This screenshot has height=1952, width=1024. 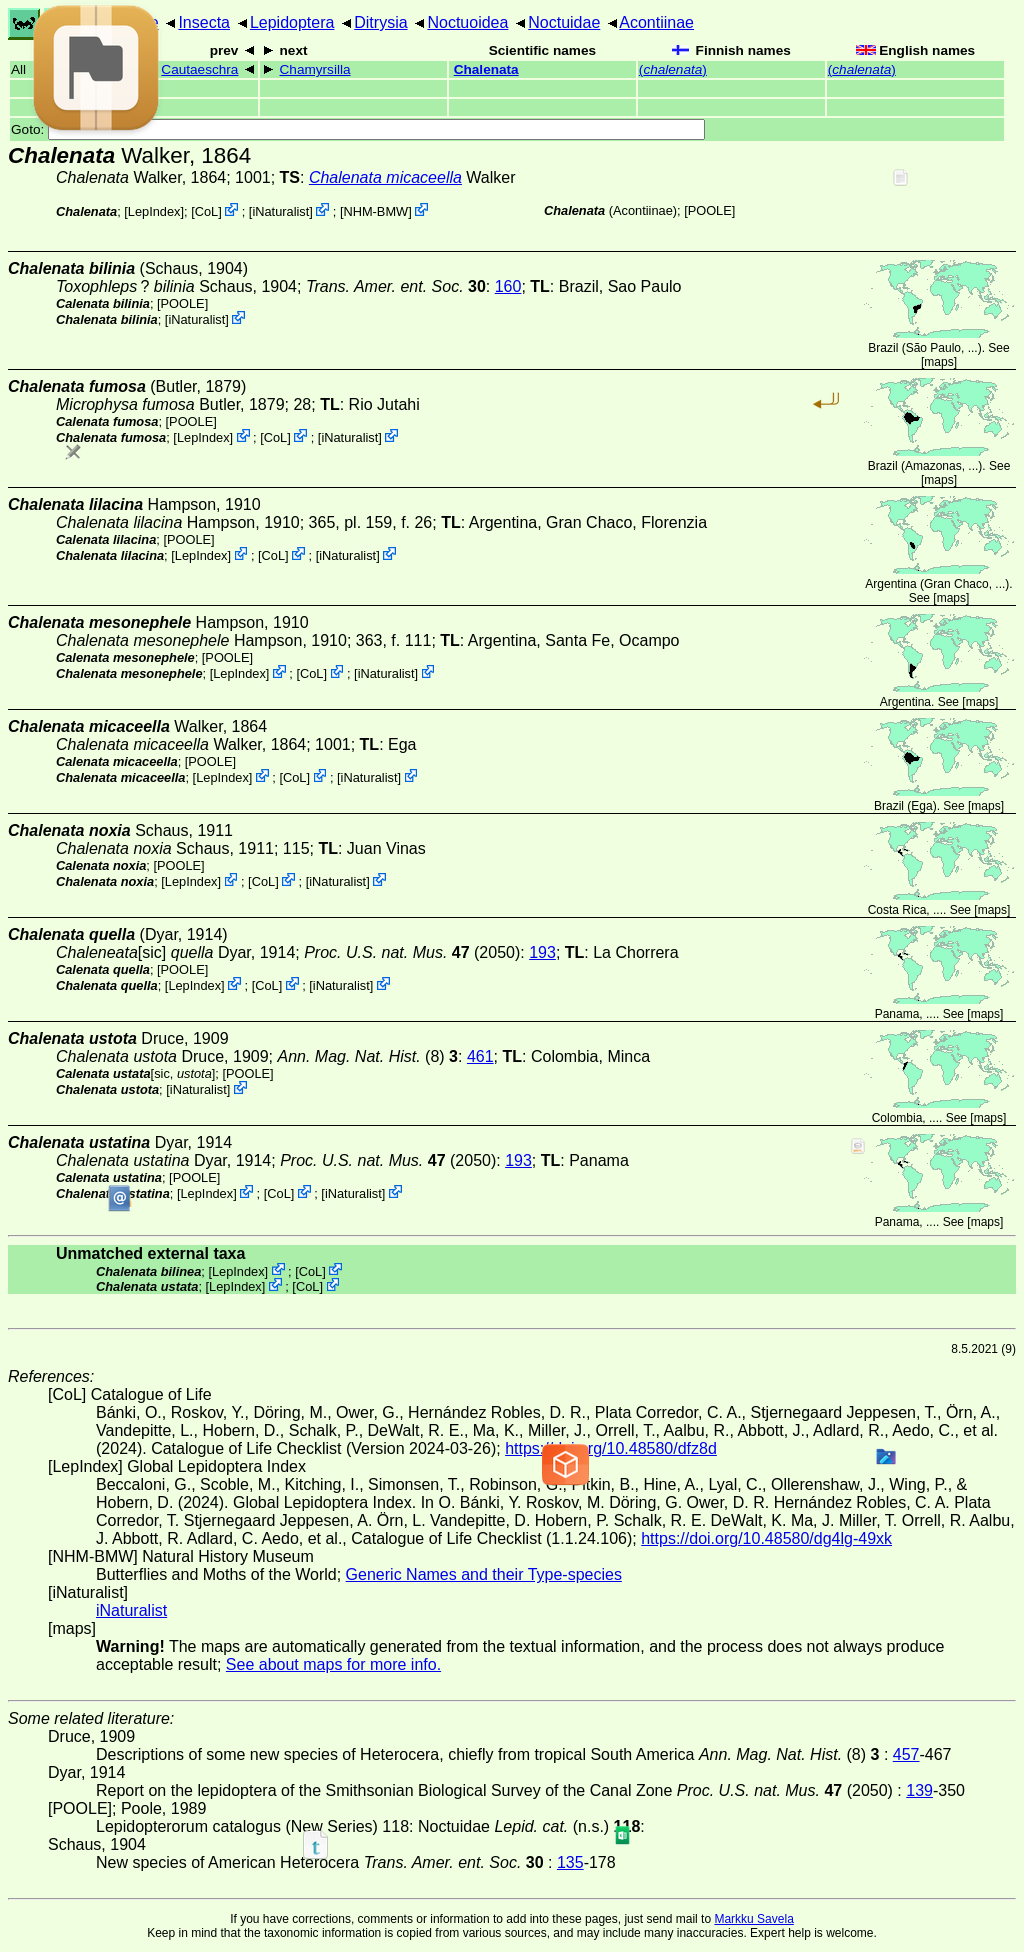 I want to click on a yaml configuration file, so click(x=858, y=1146).